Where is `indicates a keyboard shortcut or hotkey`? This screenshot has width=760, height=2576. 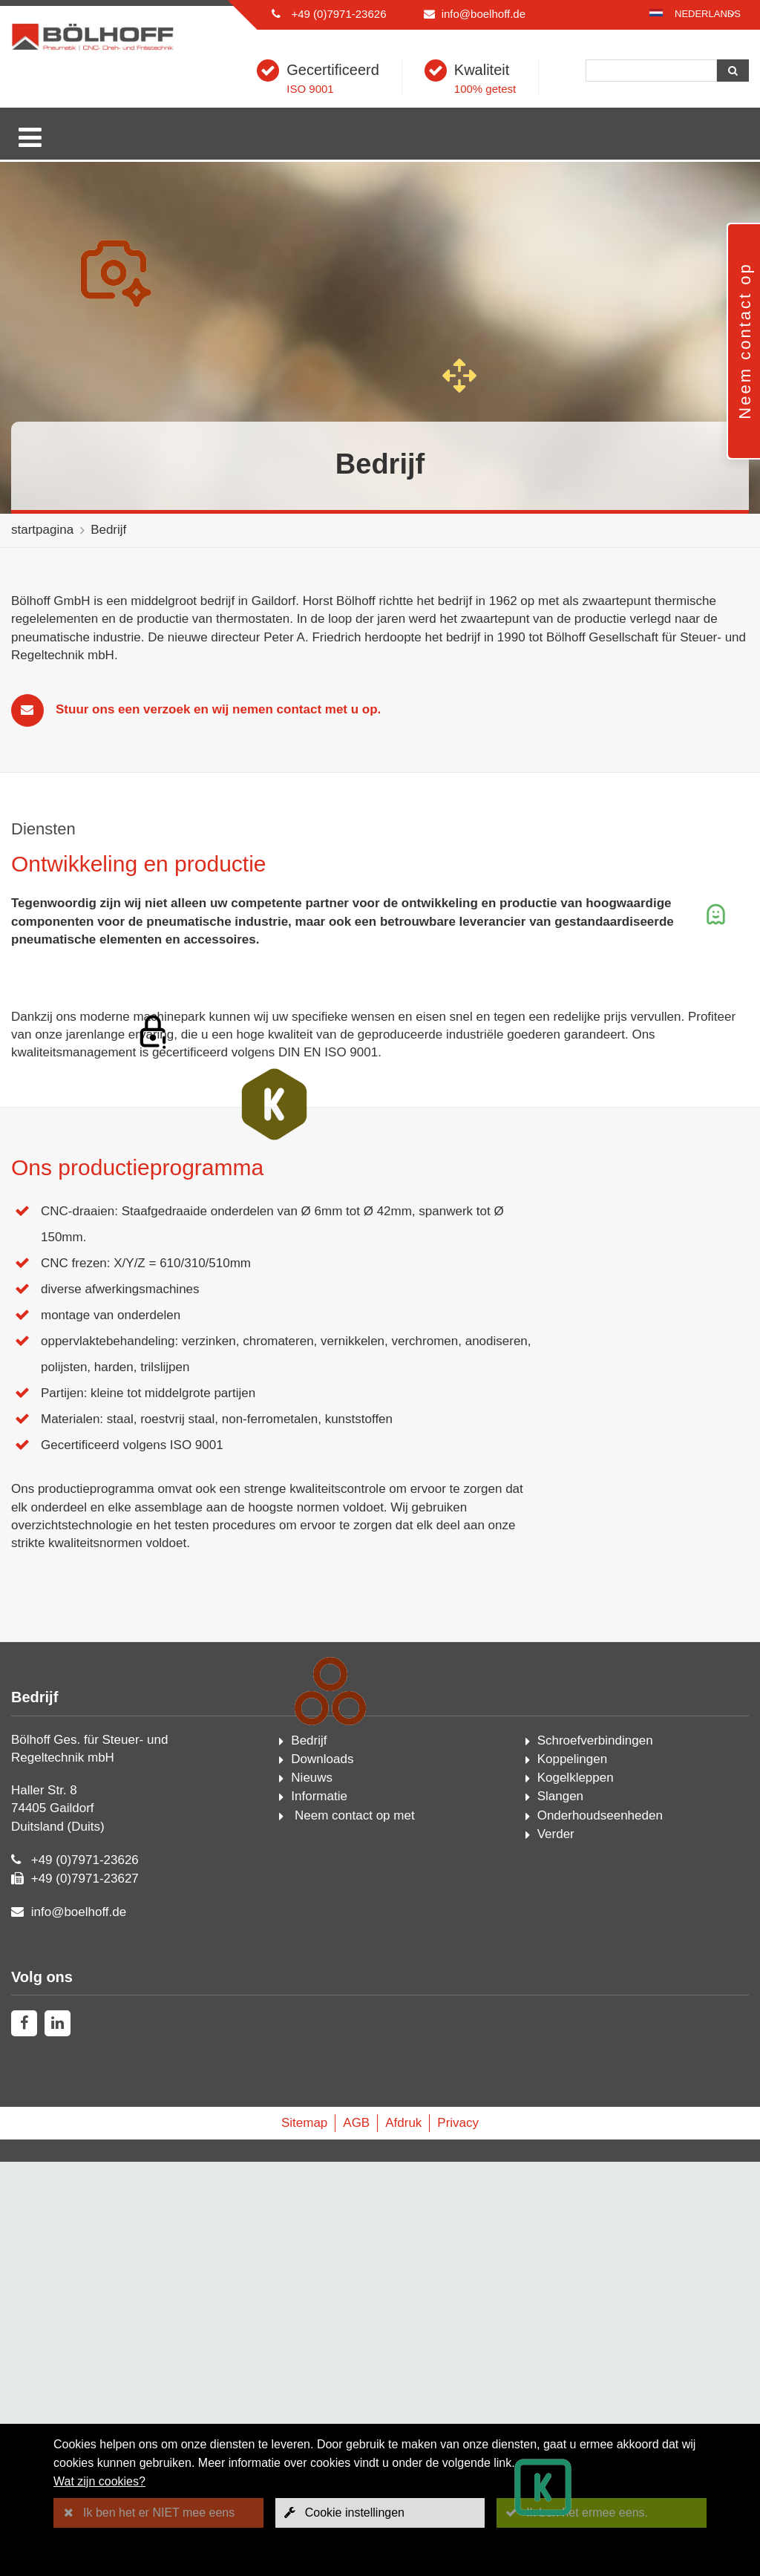
indicates a keyboard shortcut or hotkey is located at coordinates (274, 1104).